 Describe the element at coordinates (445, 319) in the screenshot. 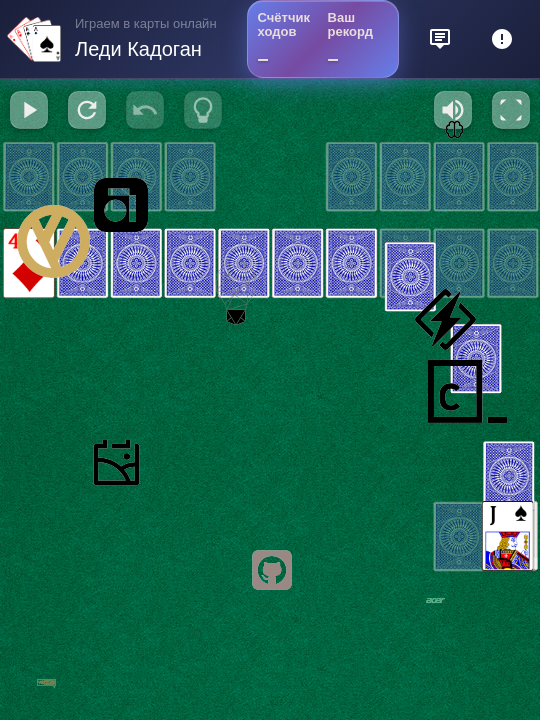

I see `honeybadger application monitoring service logo` at that location.